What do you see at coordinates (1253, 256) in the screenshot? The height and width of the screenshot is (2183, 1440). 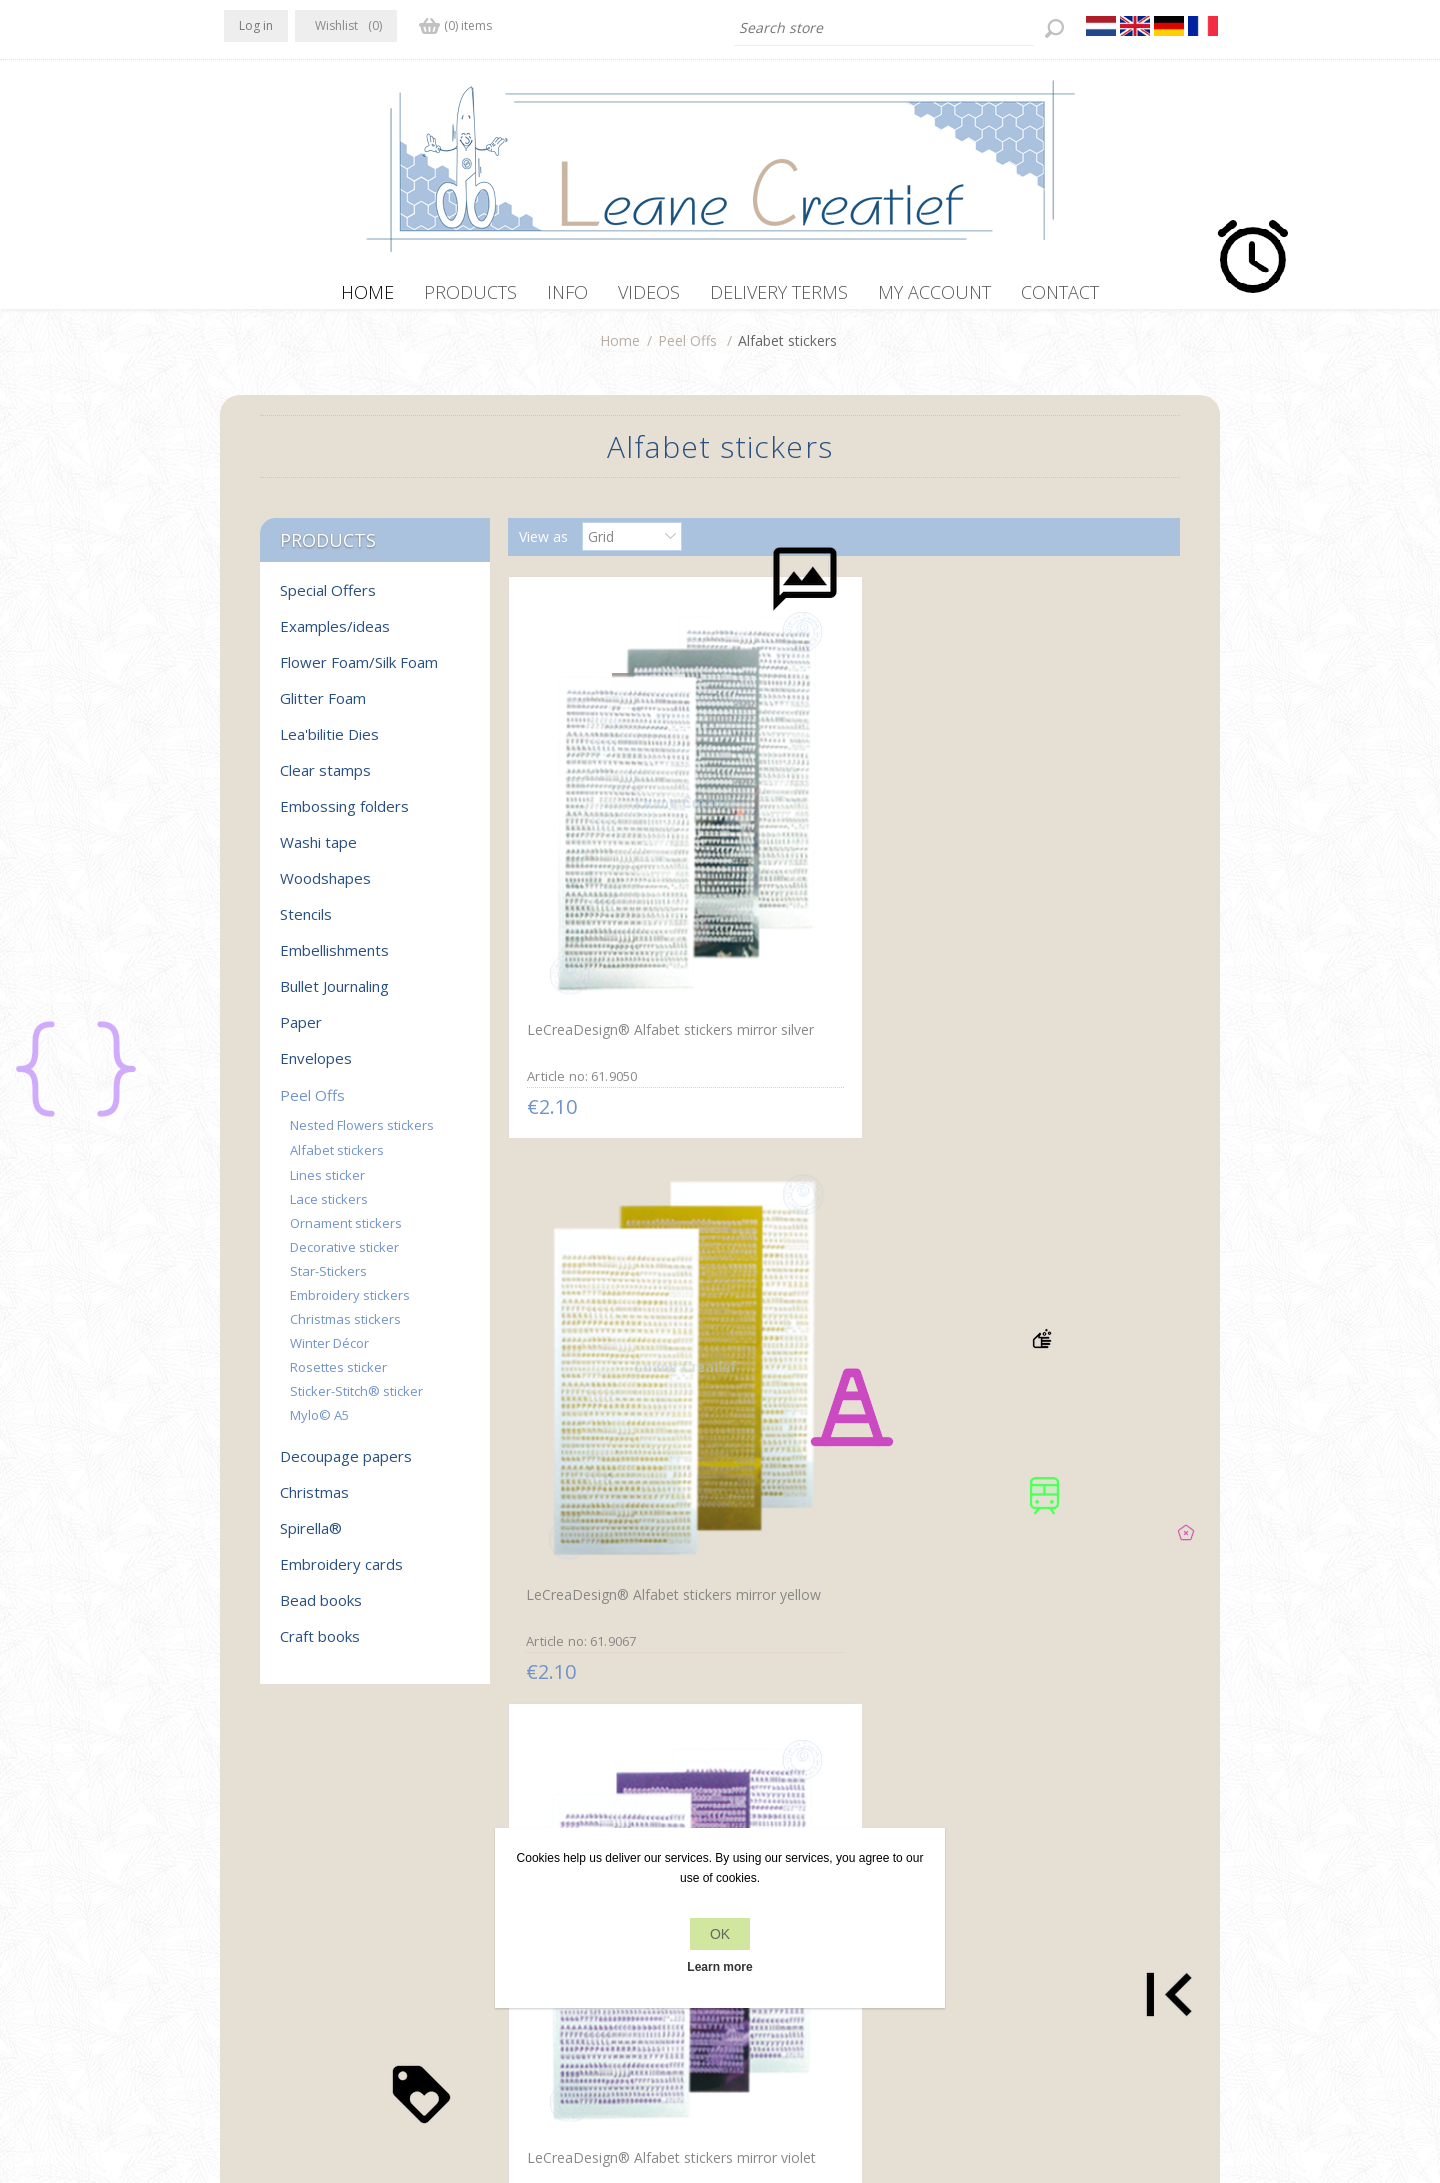 I see `access your alarms` at bounding box center [1253, 256].